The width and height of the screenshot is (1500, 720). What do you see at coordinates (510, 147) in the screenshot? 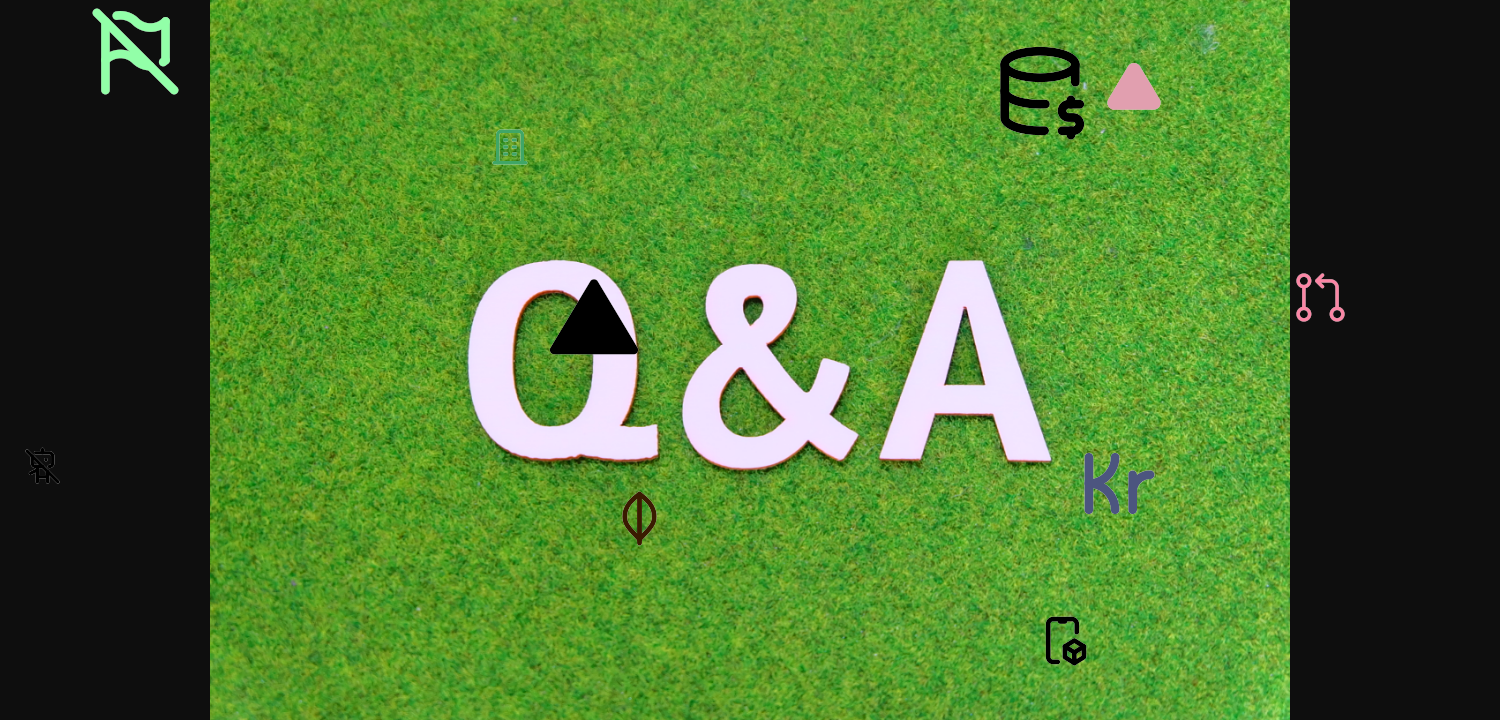
I see `view building or property details` at bounding box center [510, 147].